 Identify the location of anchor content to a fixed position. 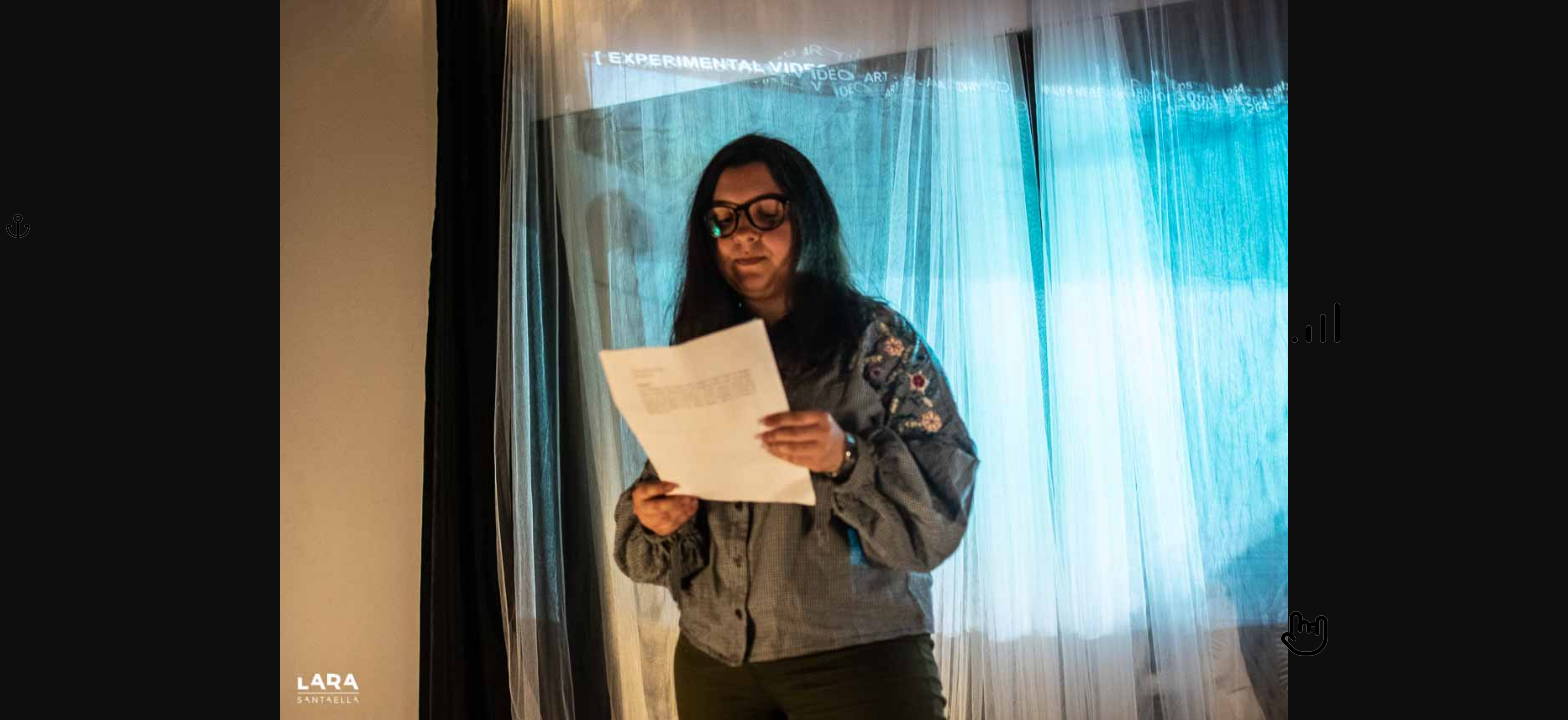
(18, 226).